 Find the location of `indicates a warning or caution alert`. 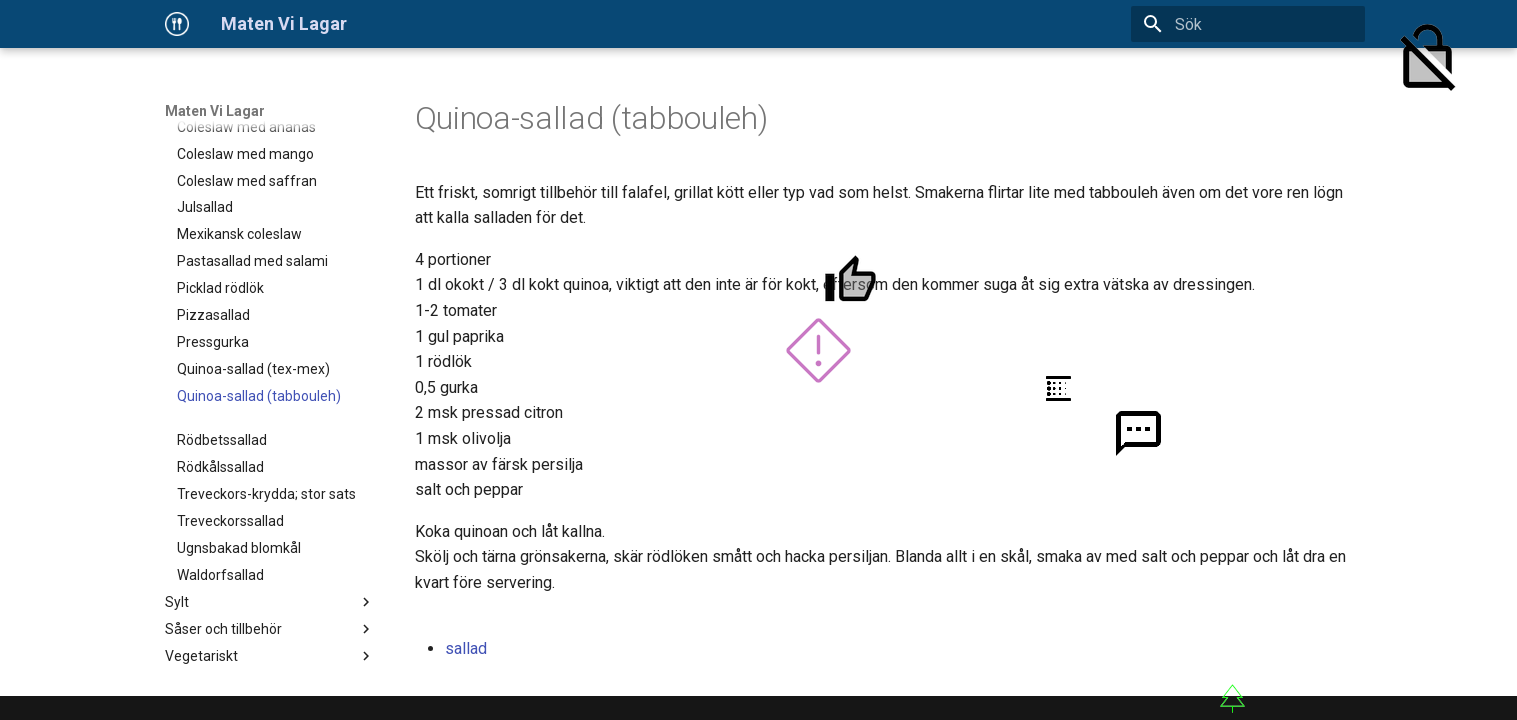

indicates a warning or caution alert is located at coordinates (818, 350).